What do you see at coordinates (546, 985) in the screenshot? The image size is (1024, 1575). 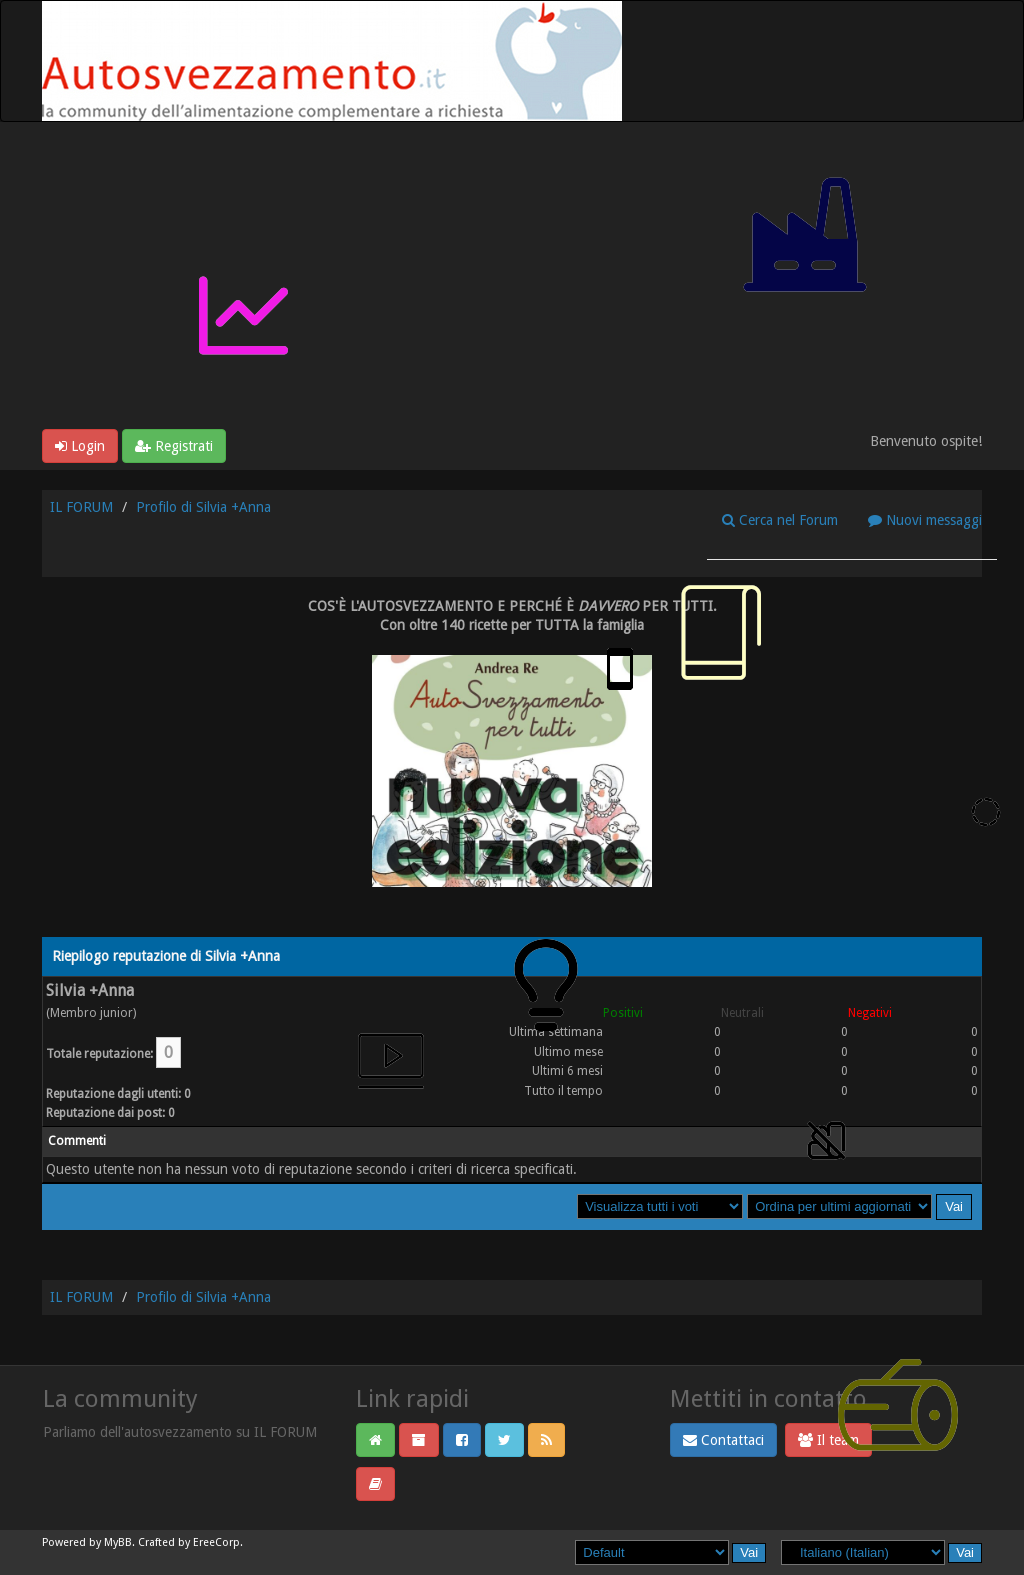 I see `view tips or suggestions` at bounding box center [546, 985].